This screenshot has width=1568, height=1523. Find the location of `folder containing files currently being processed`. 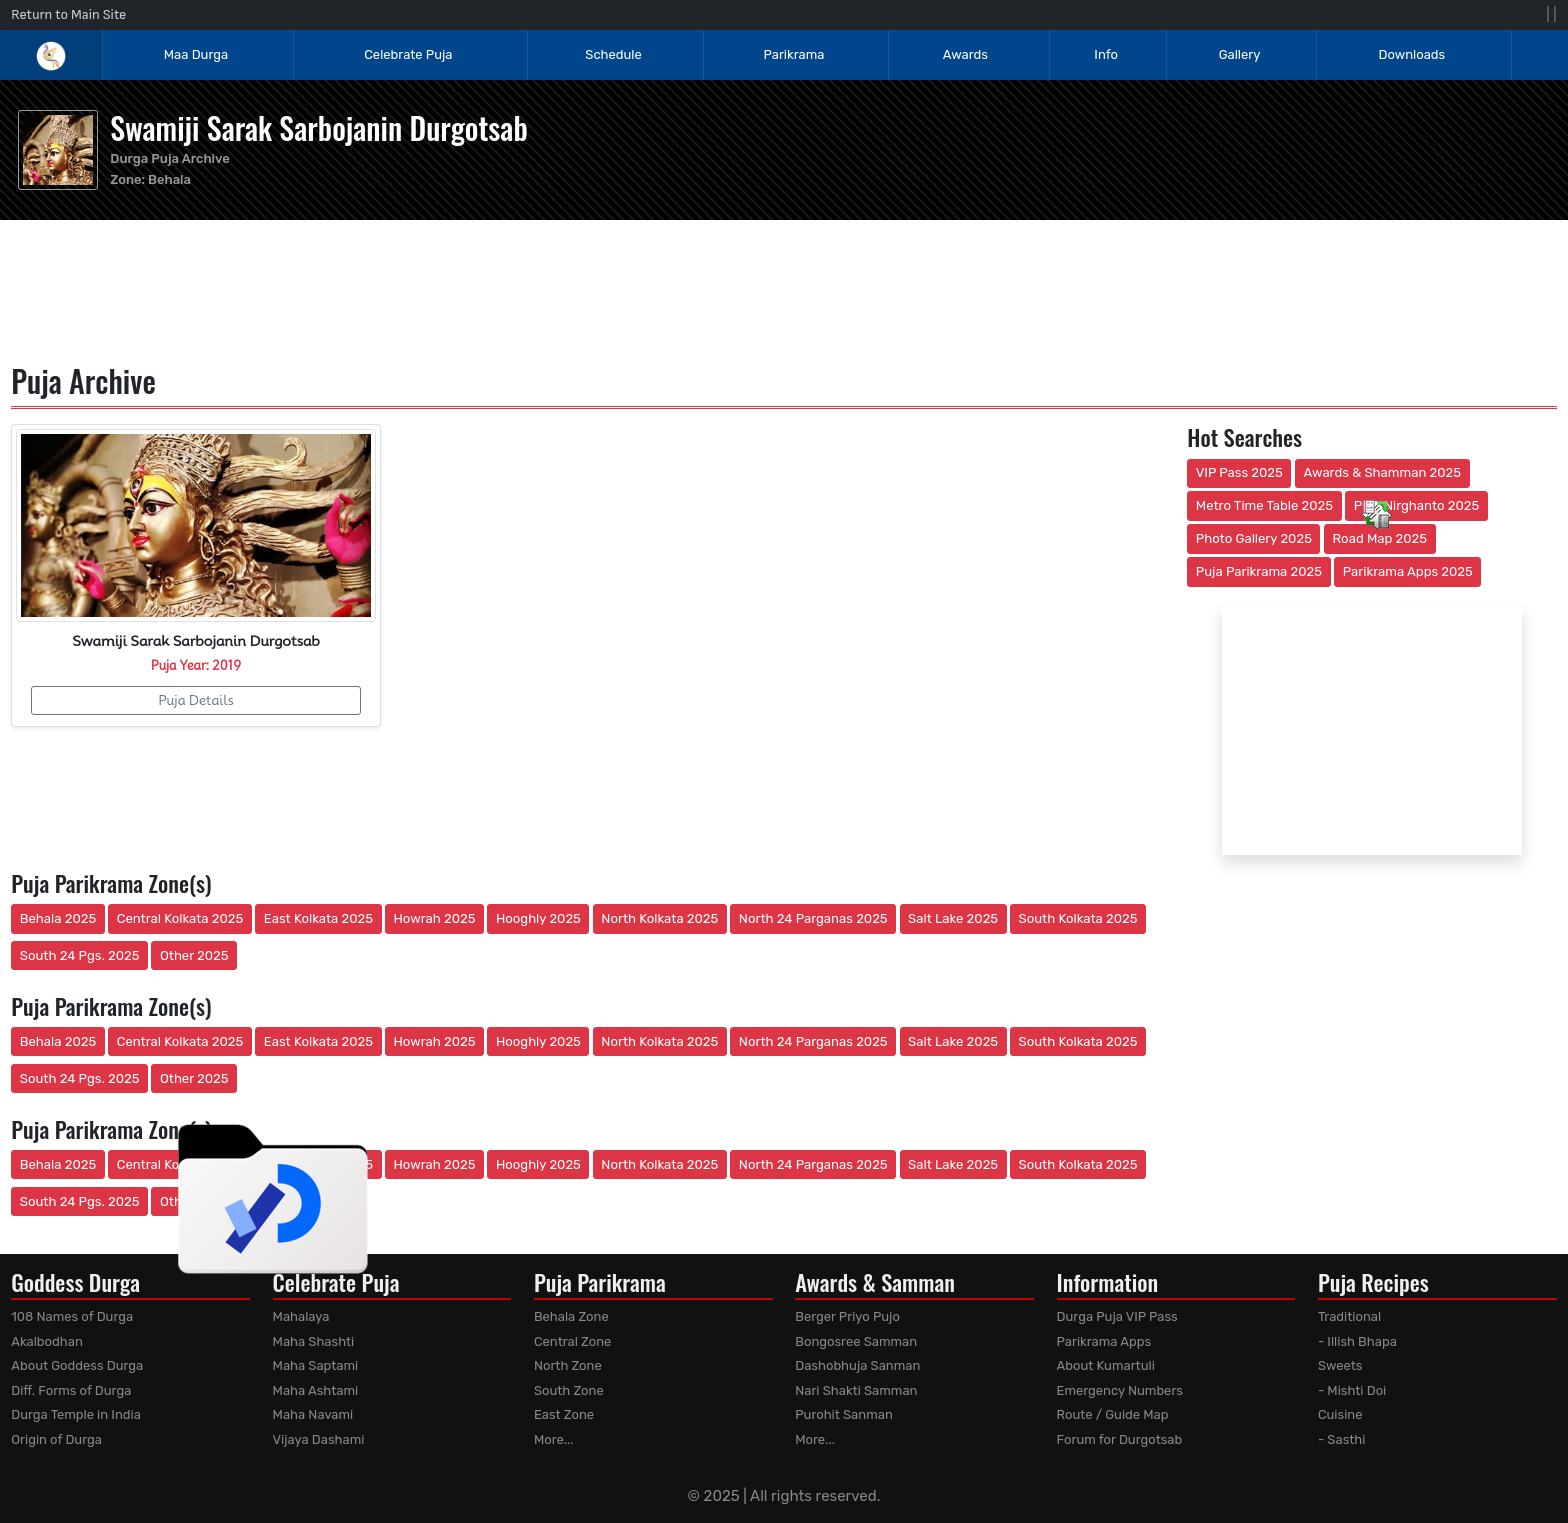

folder containing files currently being processed is located at coordinates (272, 1204).